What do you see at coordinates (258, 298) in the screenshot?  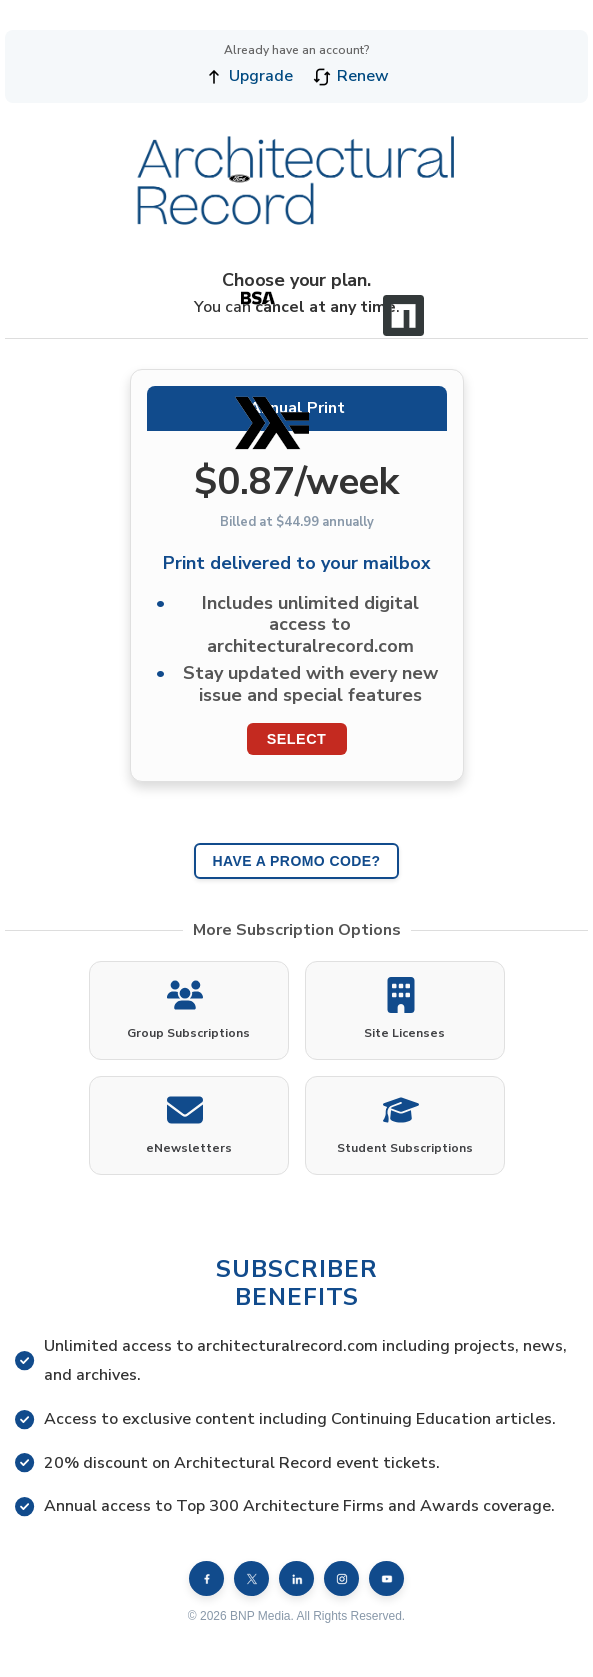 I see `buysellads company logo` at bounding box center [258, 298].